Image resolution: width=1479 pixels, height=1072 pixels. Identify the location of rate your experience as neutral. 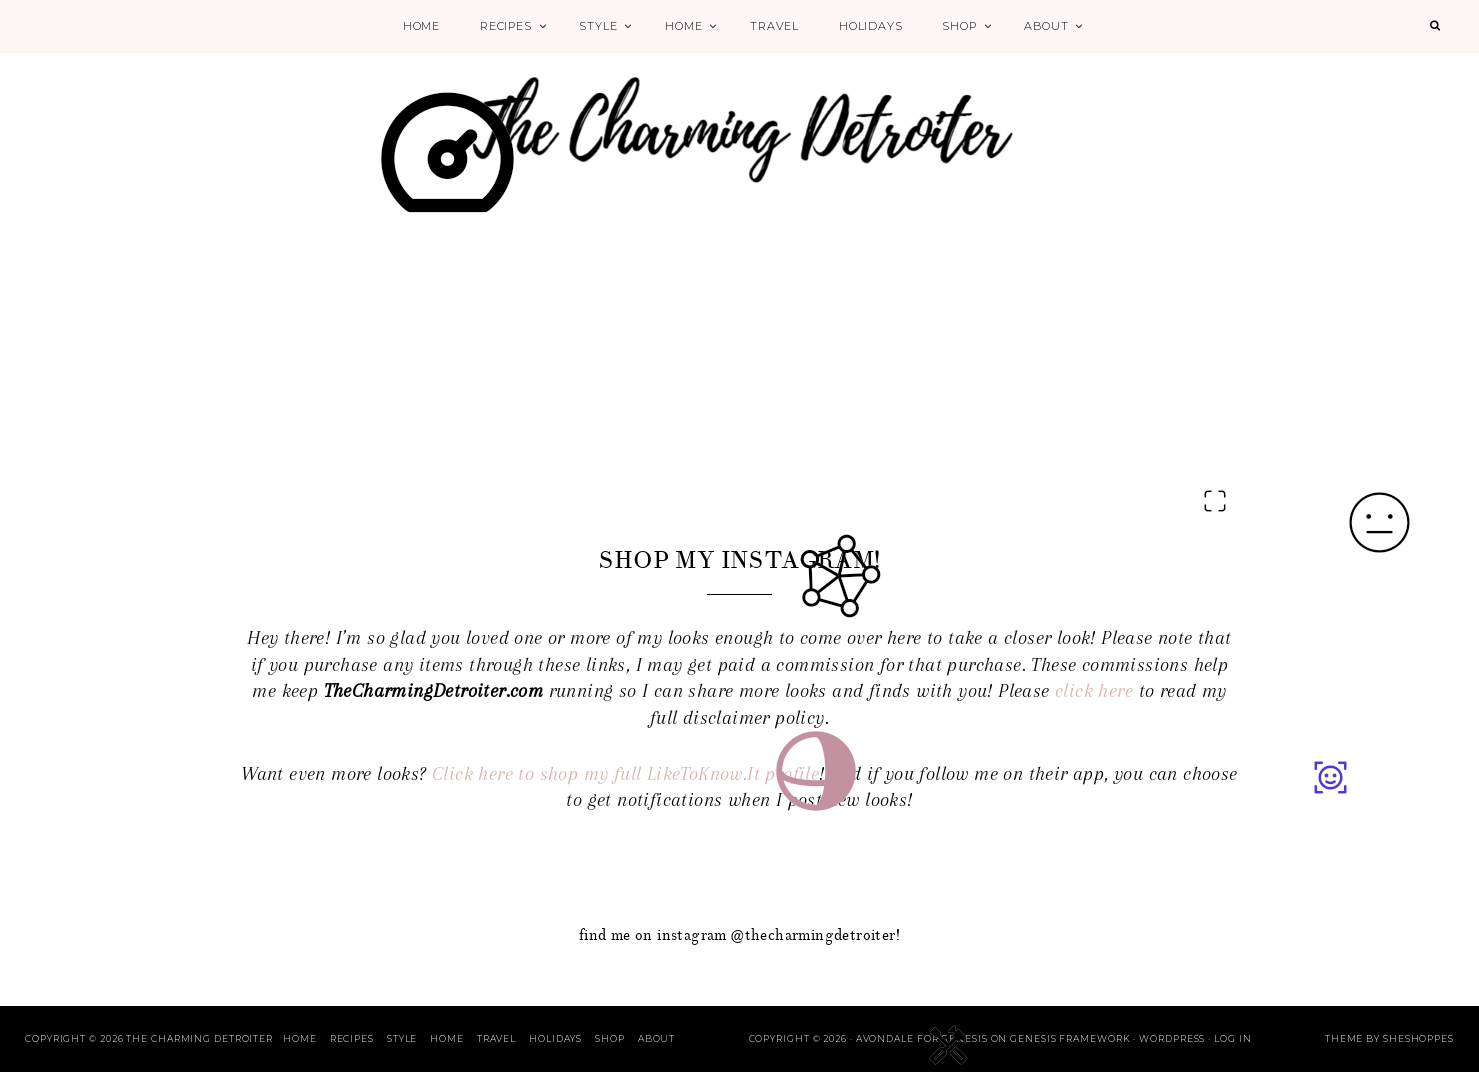
(1379, 522).